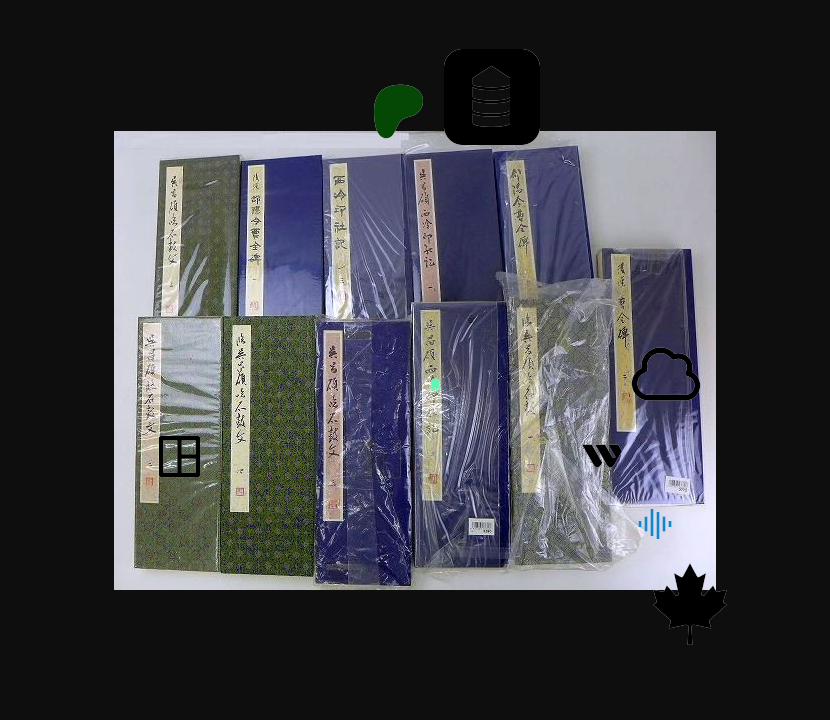  Describe the element at coordinates (398, 111) in the screenshot. I see `link to patreon profile` at that location.